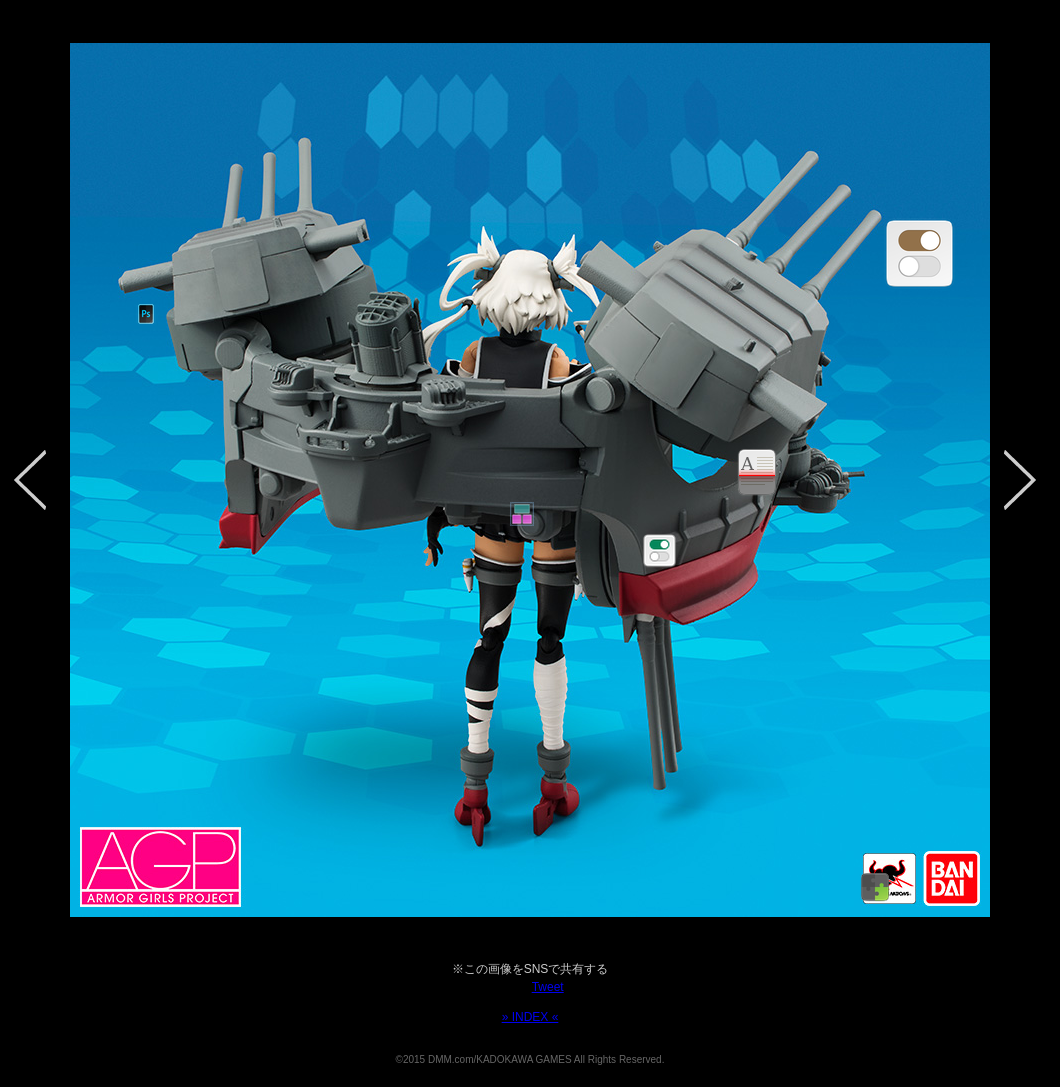  Describe the element at coordinates (522, 514) in the screenshot. I see `select all items in the current view` at that location.